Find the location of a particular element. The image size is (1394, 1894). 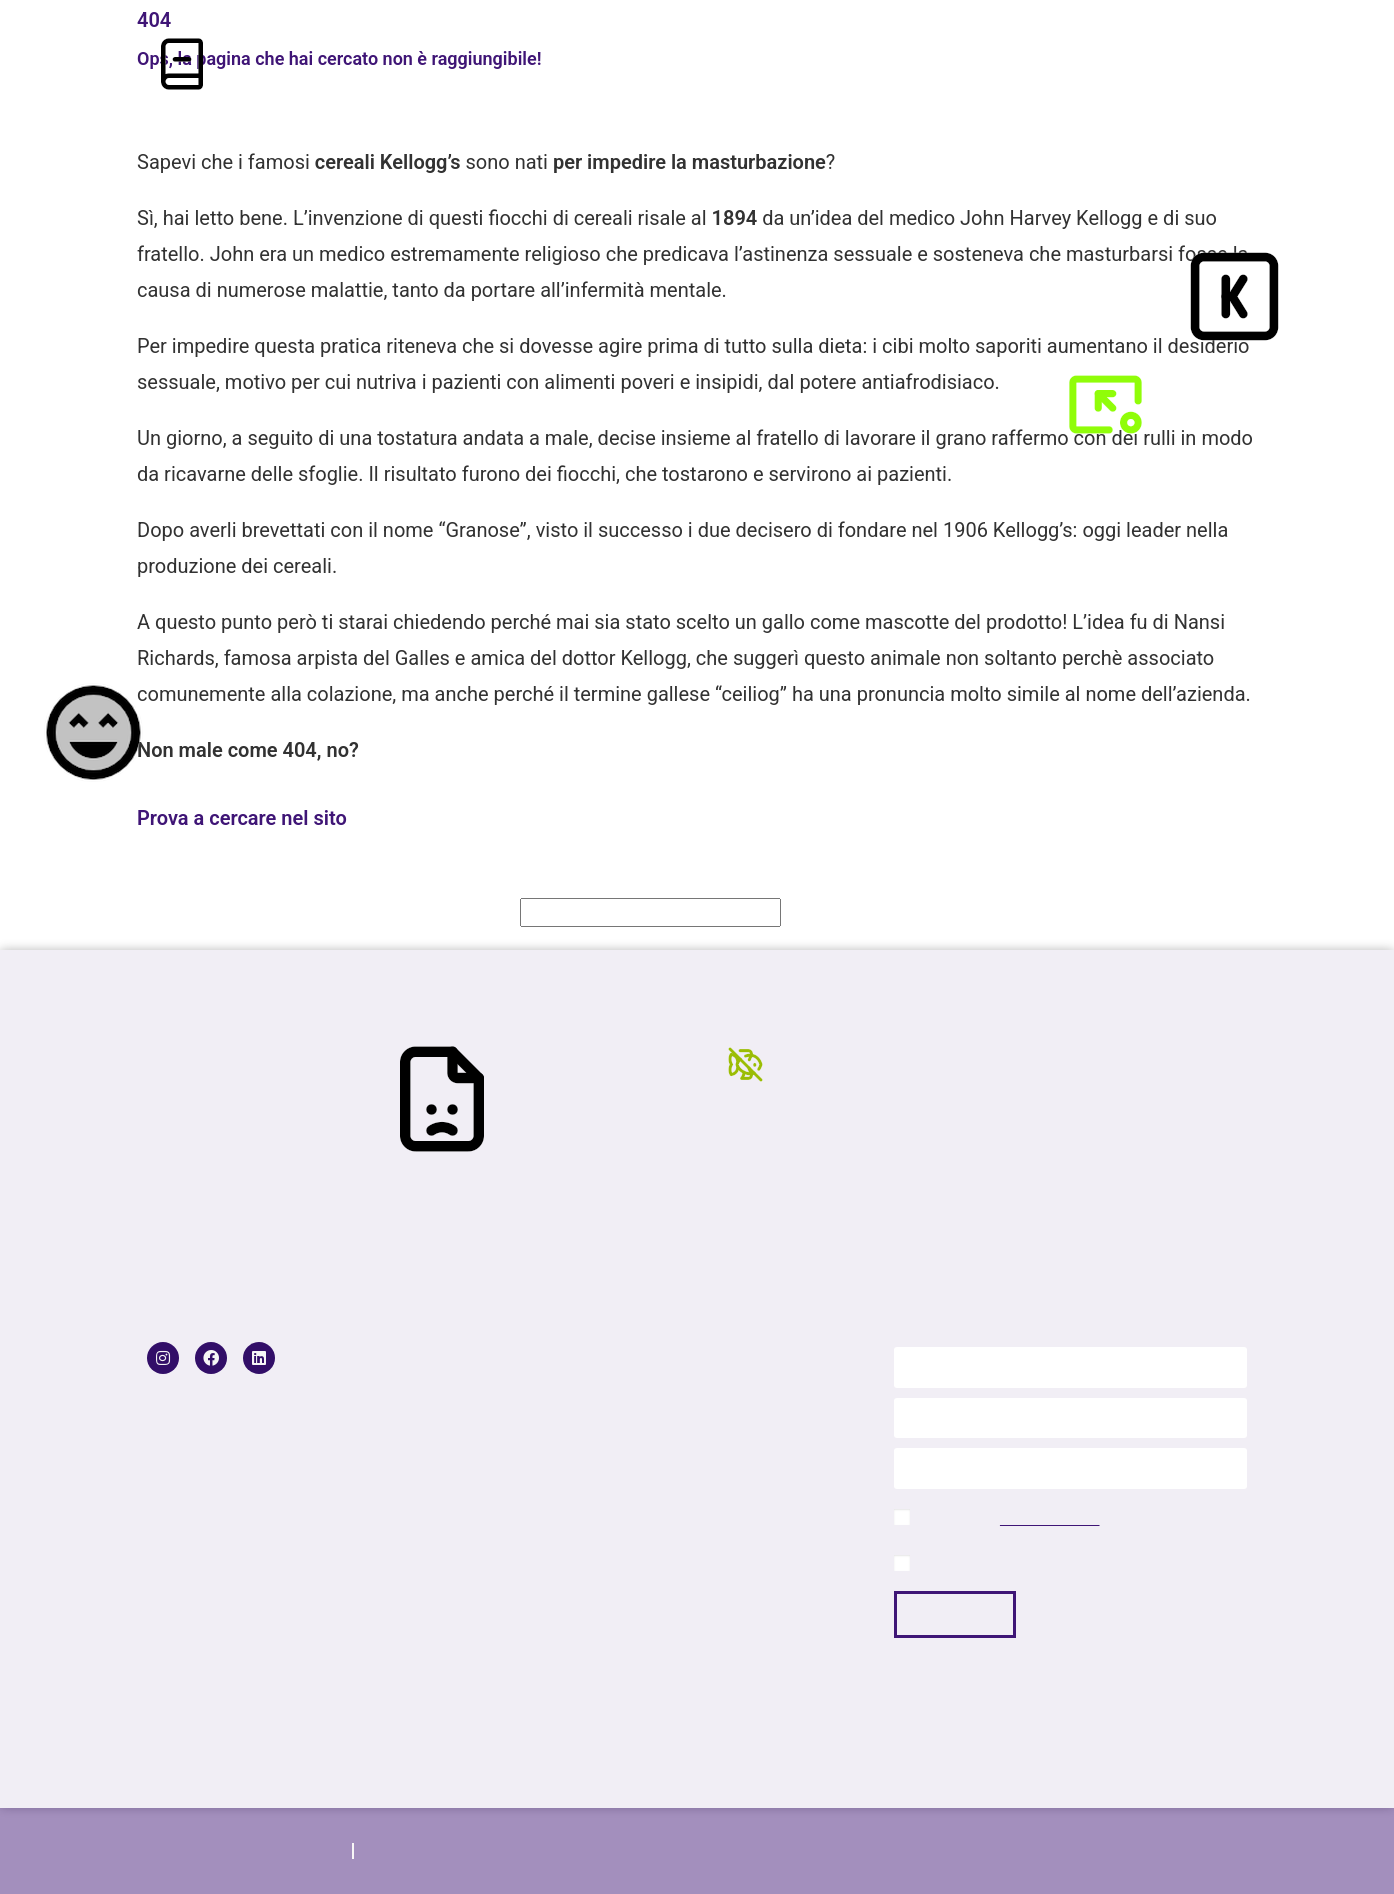

keyboard shortcut indicator for the letter K is located at coordinates (1234, 296).